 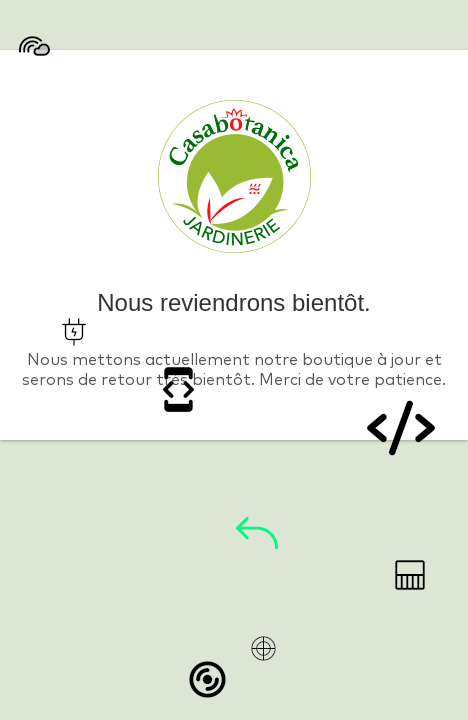 I want to click on weather forecast showing partly cloudy with rainbow, so click(x=34, y=45).